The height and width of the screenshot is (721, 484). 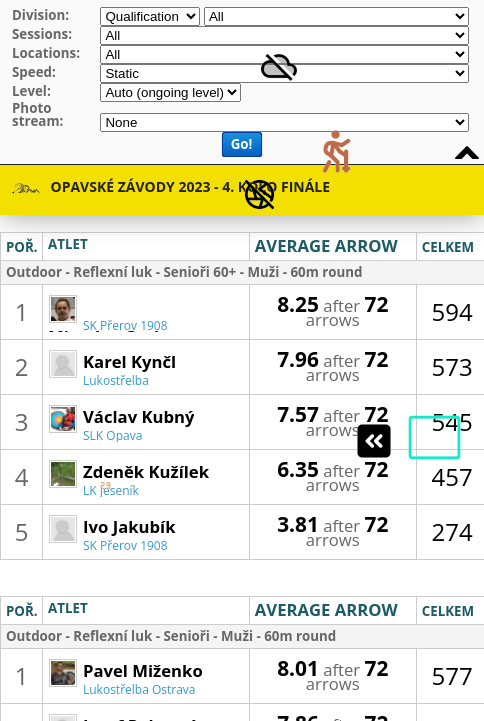 I want to click on select or crop a rectangular area, so click(x=434, y=437).